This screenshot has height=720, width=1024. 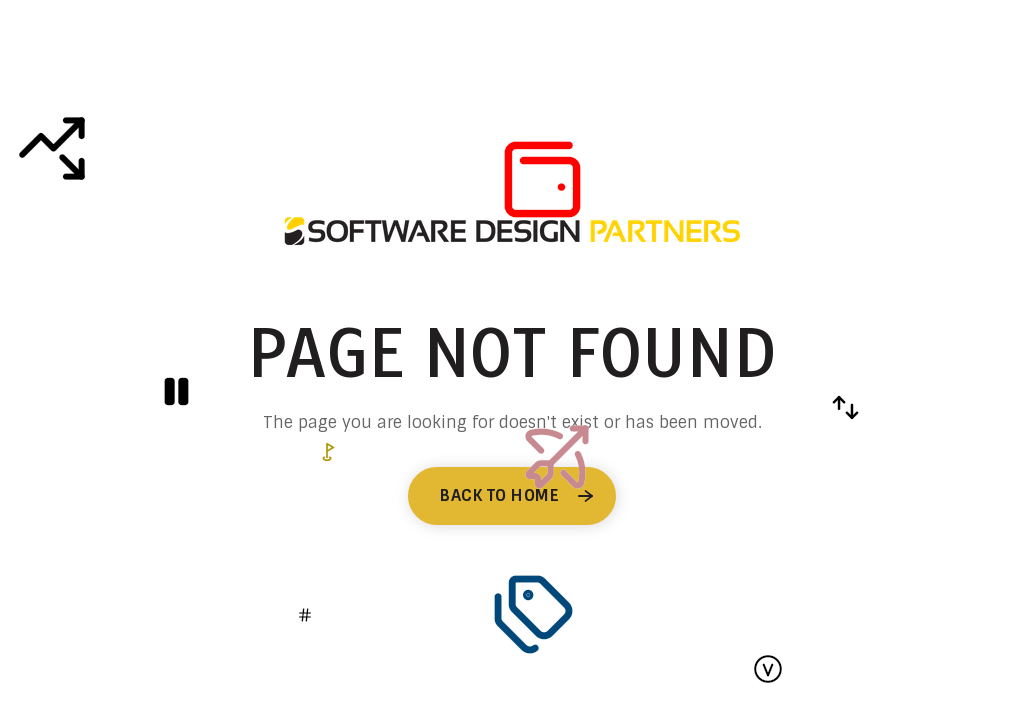 I want to click on pause media playback, so click(x=176, y=391).